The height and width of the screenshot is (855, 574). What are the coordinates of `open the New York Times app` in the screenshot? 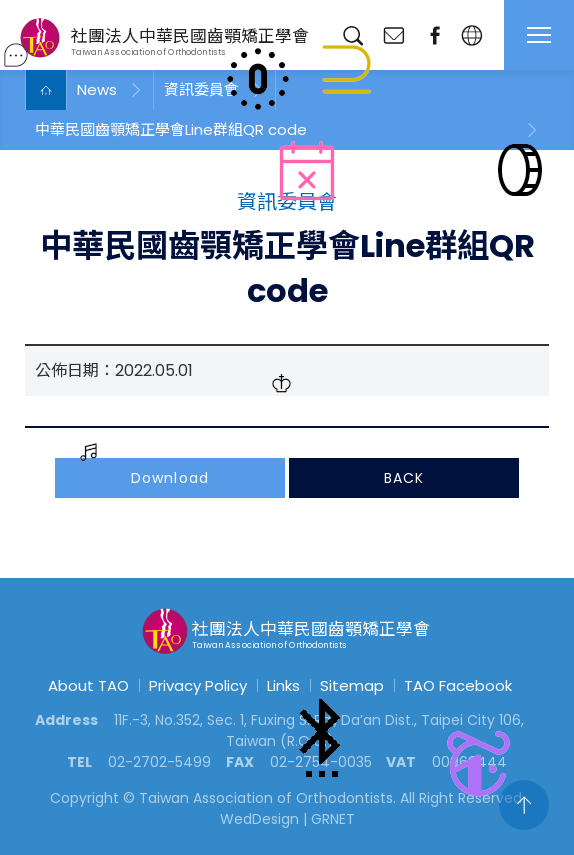 It's located at (478, 762).